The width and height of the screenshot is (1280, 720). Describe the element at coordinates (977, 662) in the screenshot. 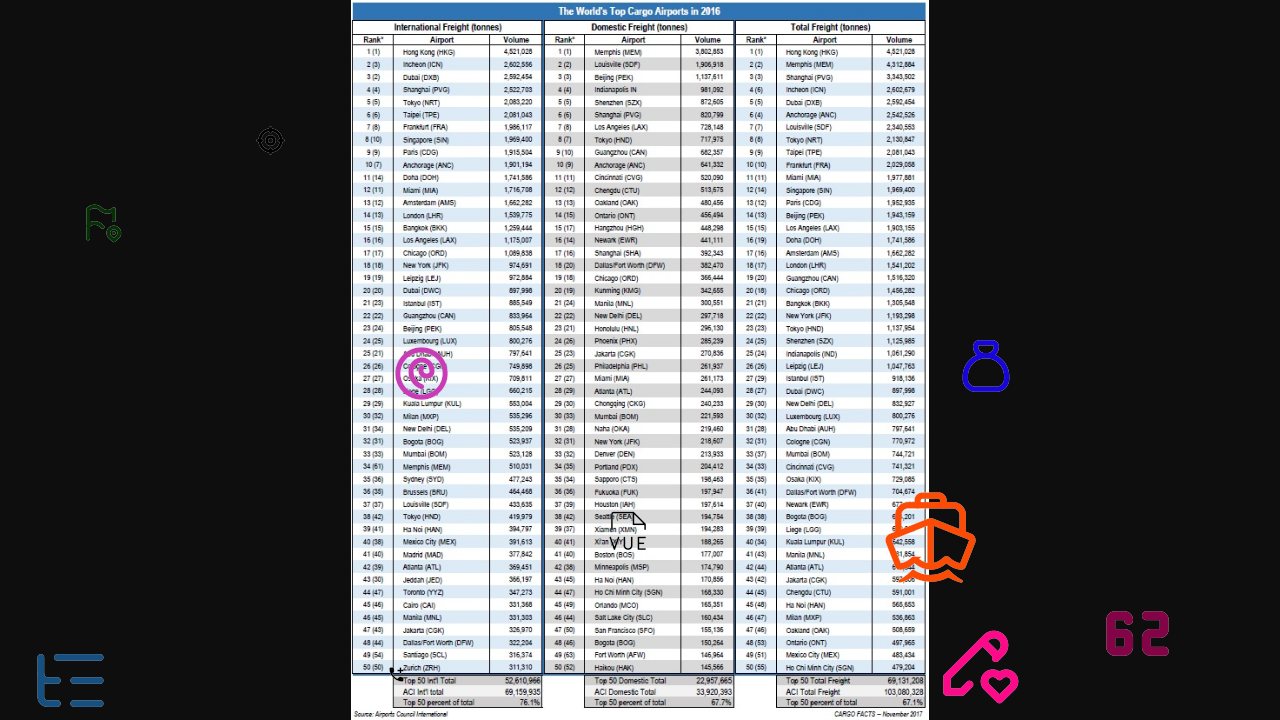

I see `edit your favorites or liked items` at that location.